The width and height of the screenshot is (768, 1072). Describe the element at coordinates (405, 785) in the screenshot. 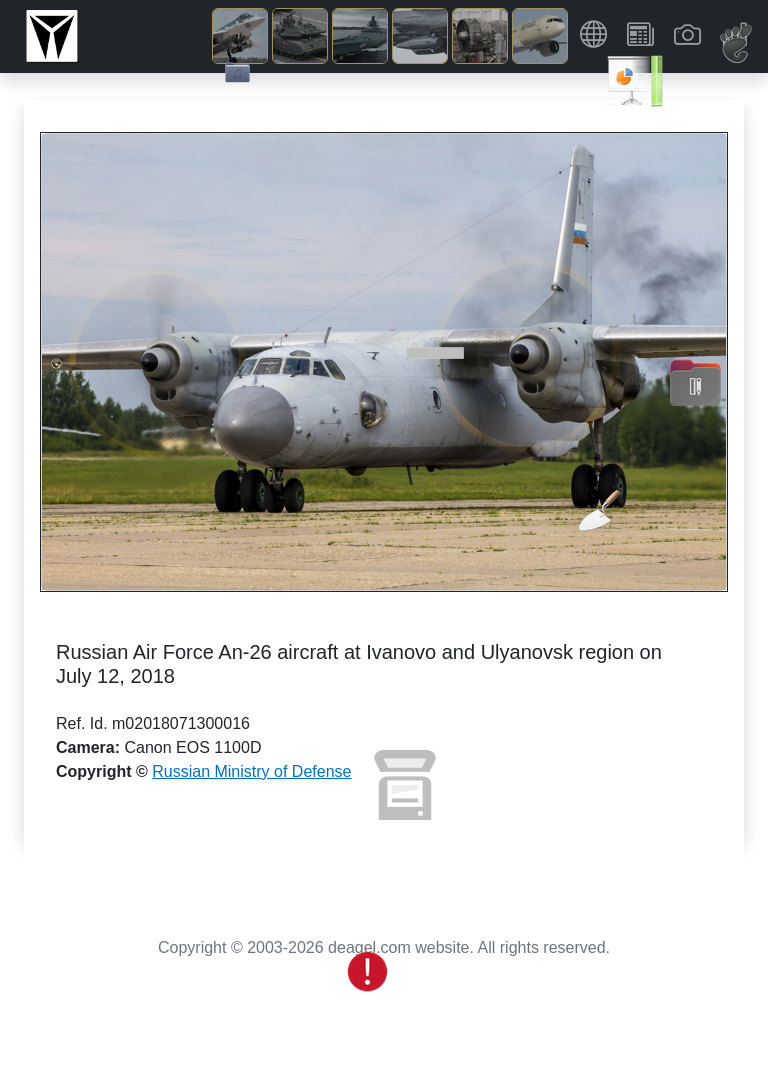

I see `scan a document or image` at that location.